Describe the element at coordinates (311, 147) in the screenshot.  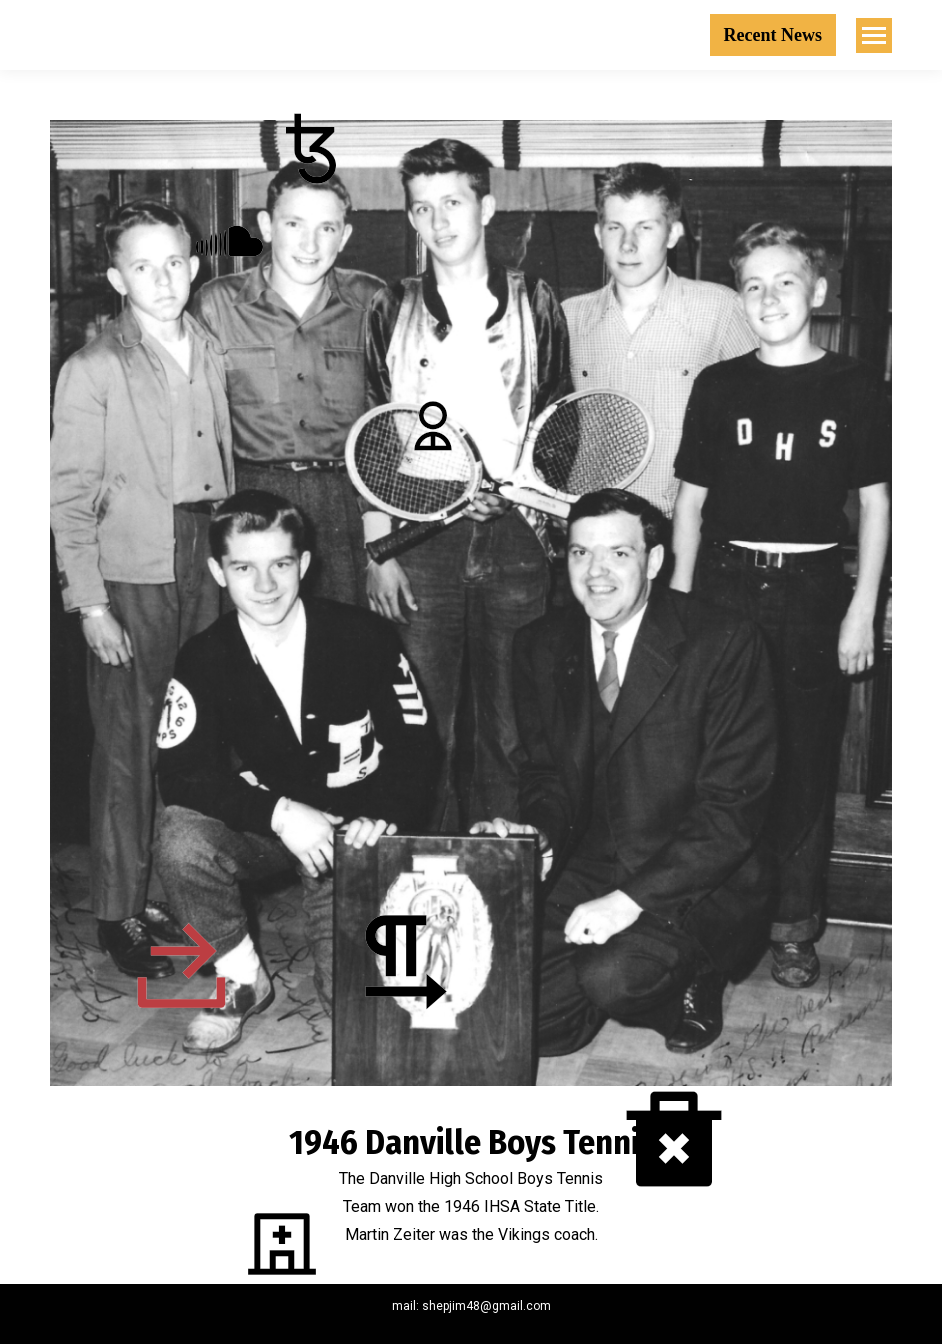
I see `tezos (XTZ) cryptocurrency logo` at that location.